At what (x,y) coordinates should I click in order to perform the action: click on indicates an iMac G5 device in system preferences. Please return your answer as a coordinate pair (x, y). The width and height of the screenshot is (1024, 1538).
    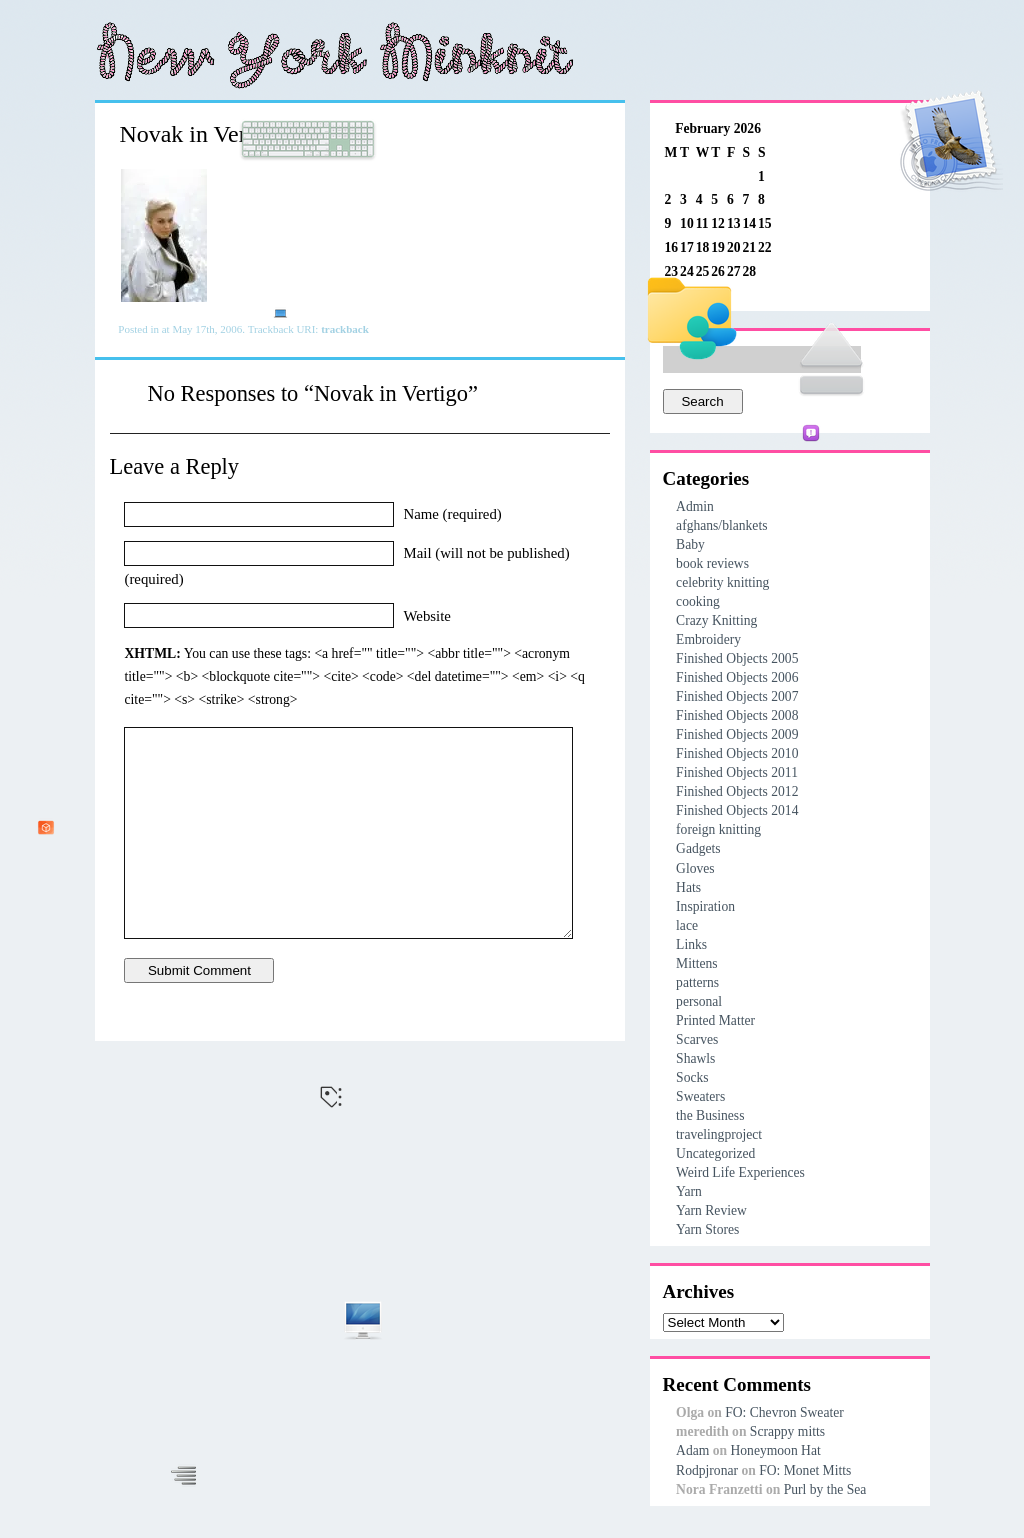
    Looking at the image, I should click on (363, 1318).